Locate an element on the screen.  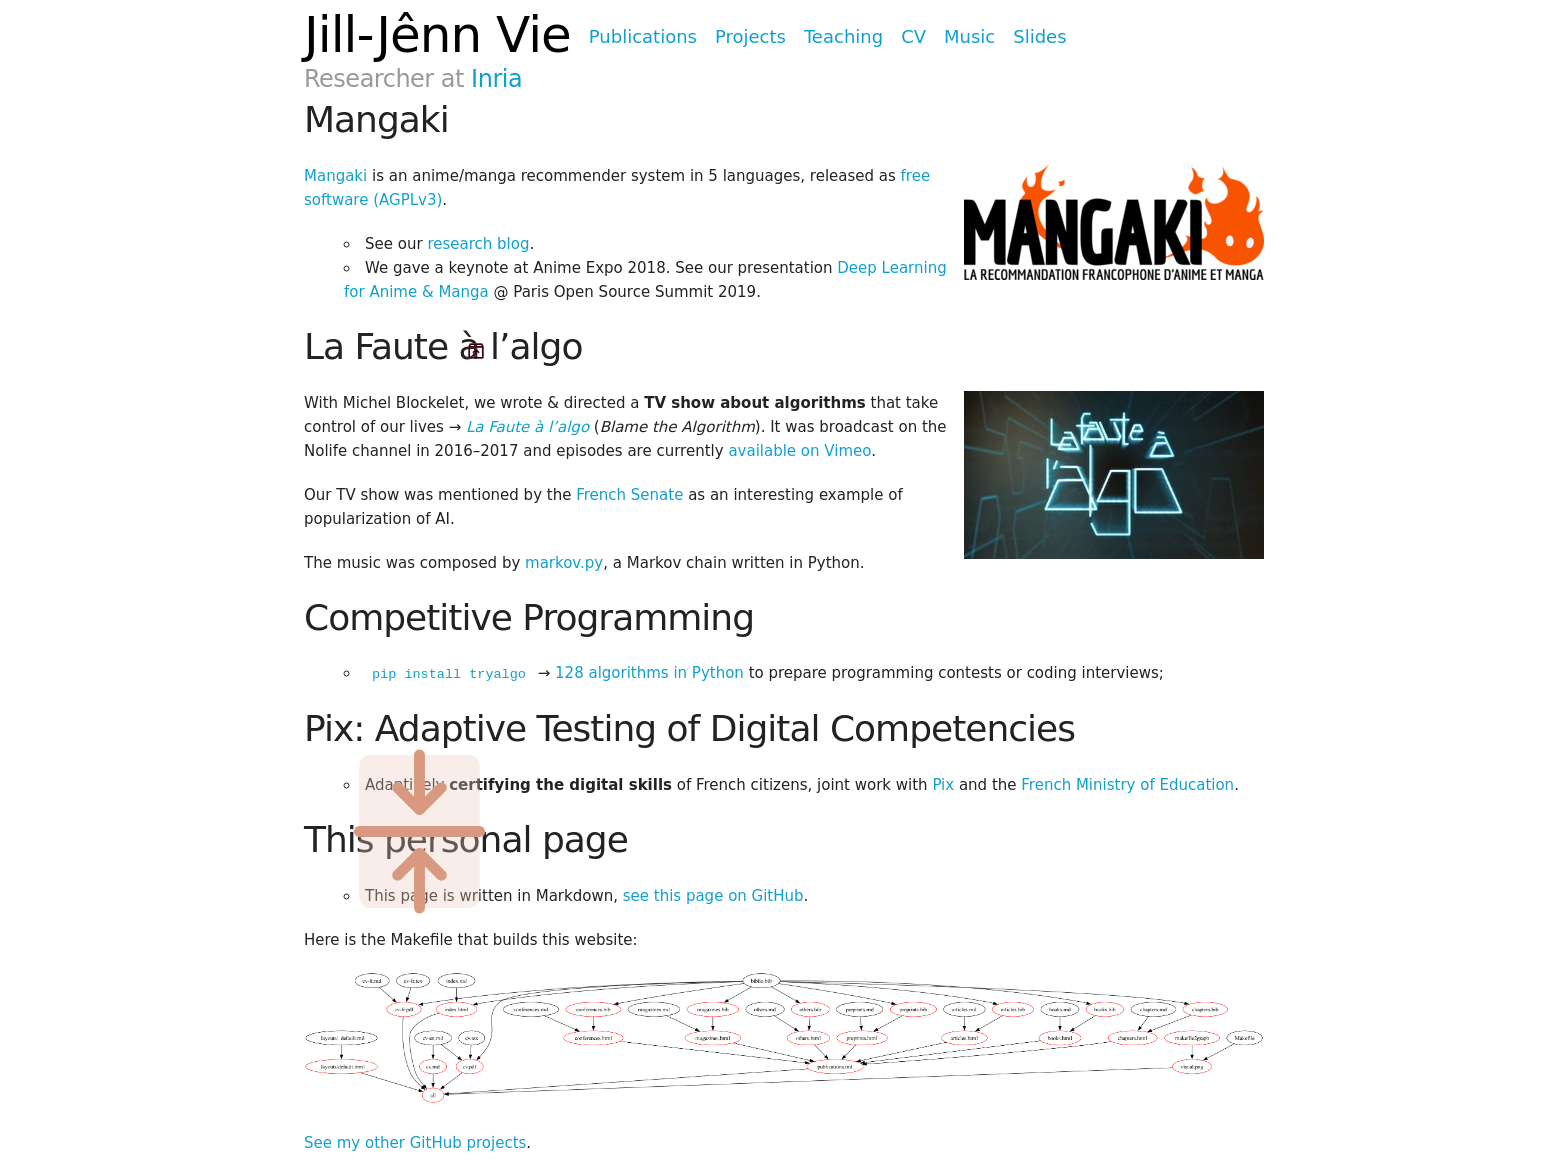
collapse content vertically is located at coordinates (419, 831).